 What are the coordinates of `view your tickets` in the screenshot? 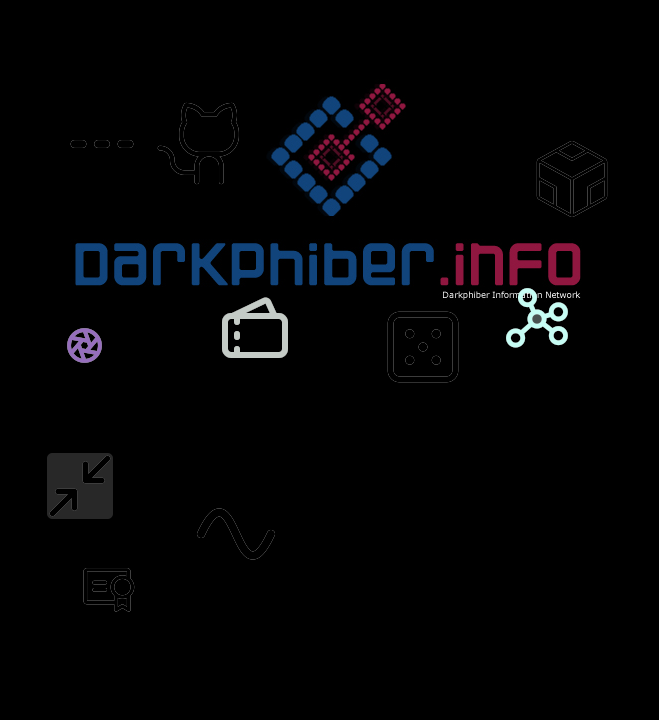 It's located at (255, 328).